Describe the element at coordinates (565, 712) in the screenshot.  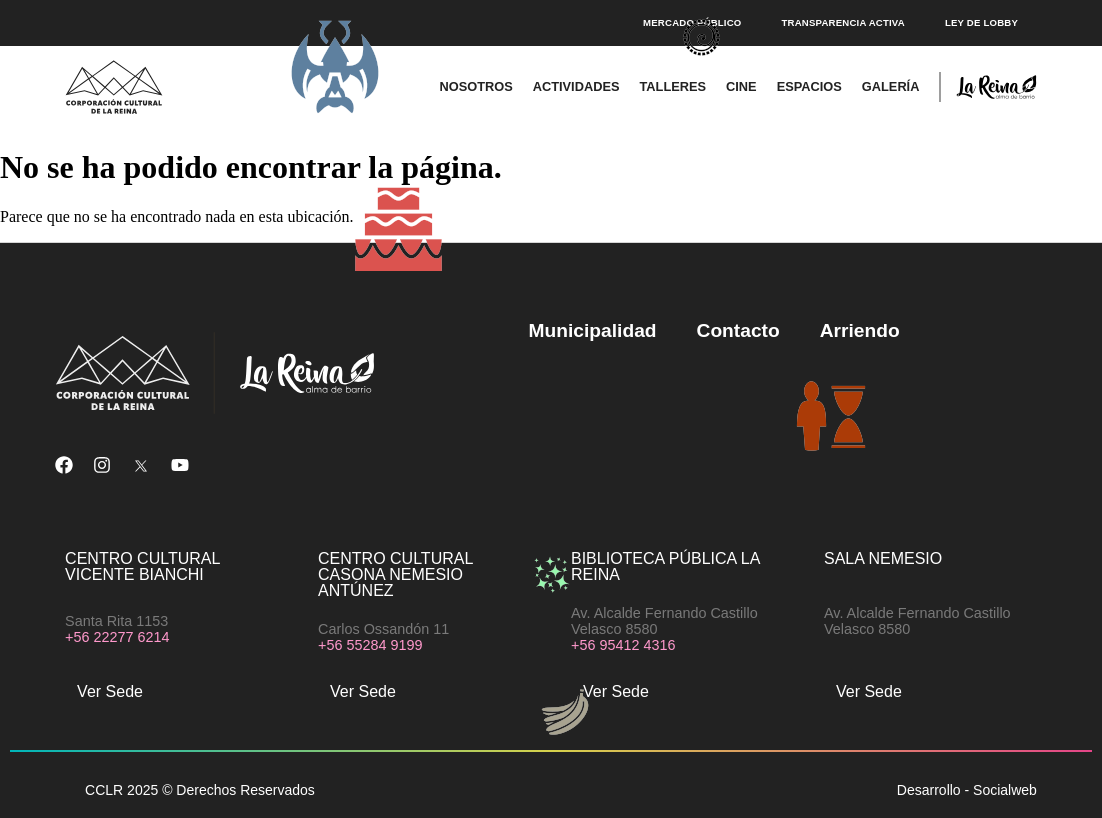
I see `banana item or fruit category in a game inventory` at that location.